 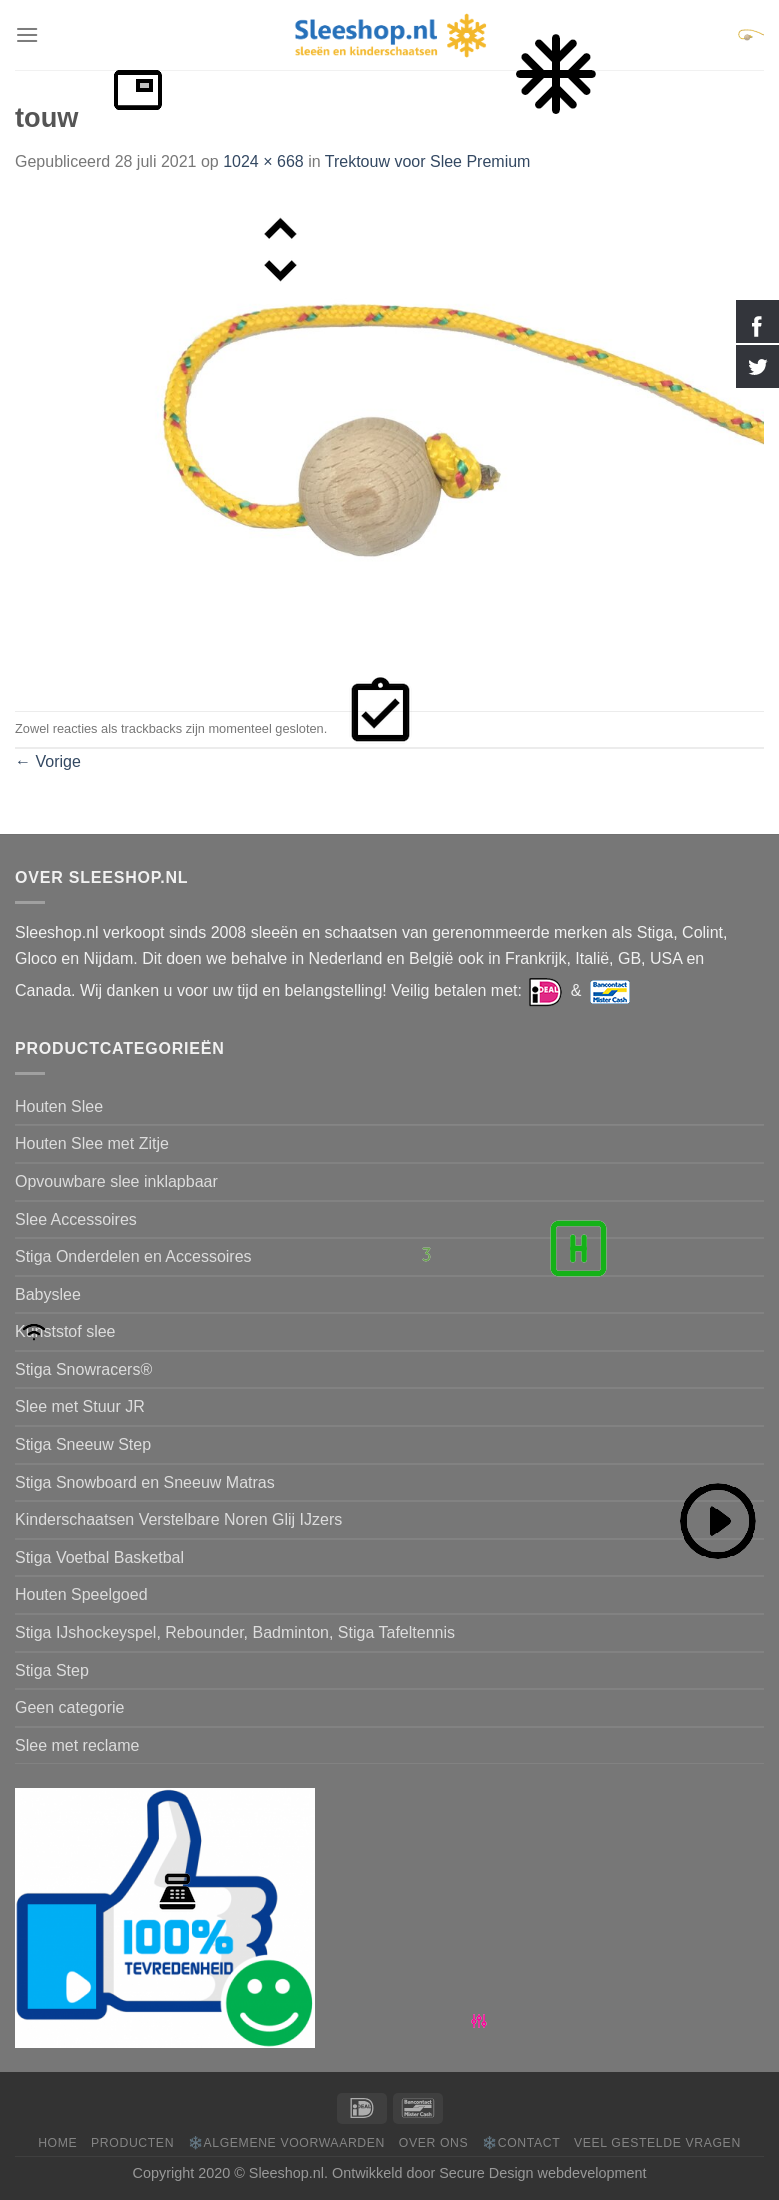 I want to click on adjust settings or preferences, so click(x=479, y=2021).